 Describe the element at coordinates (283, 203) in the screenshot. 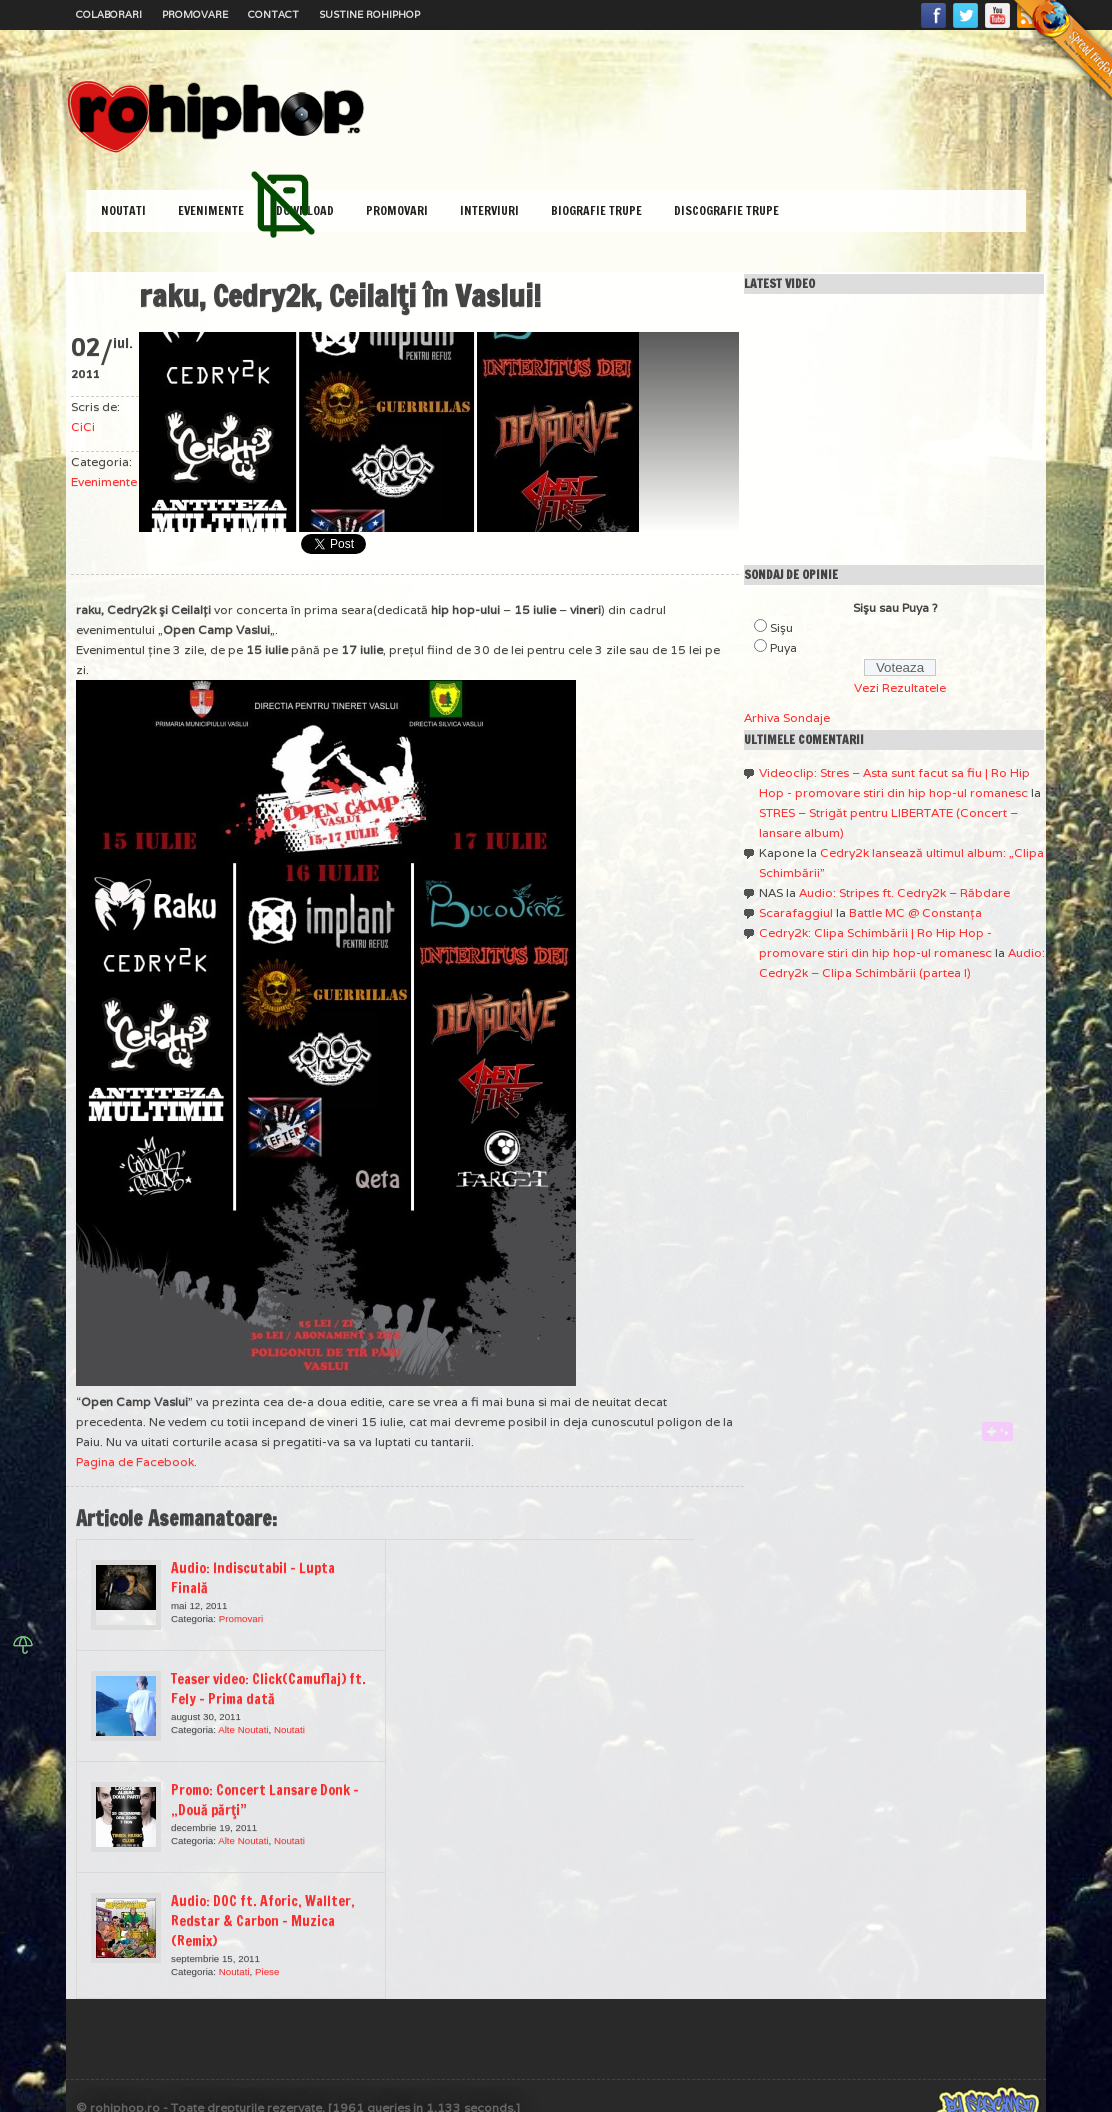

I see `notebook feature is disabled or unavailable` at that location.